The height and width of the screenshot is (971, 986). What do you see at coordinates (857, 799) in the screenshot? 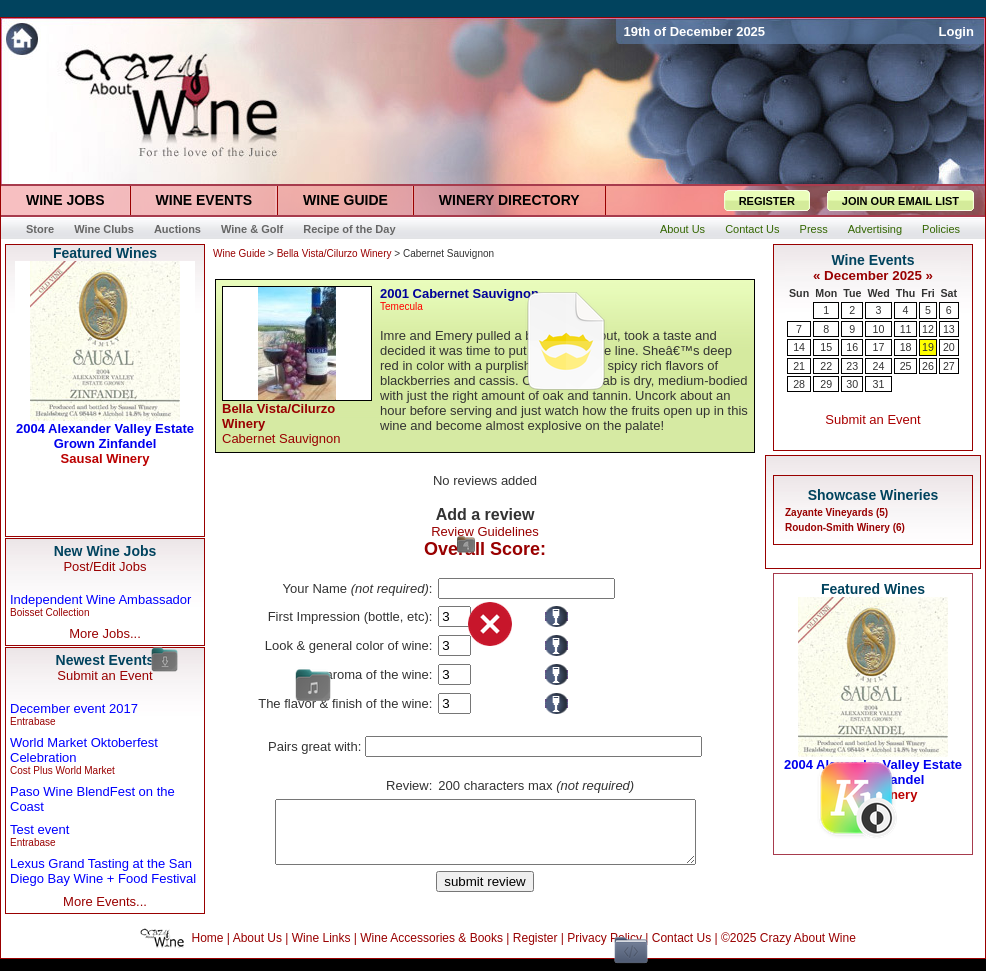
I see `open kvantum theme manager settings` at bounding box center [857, 799].